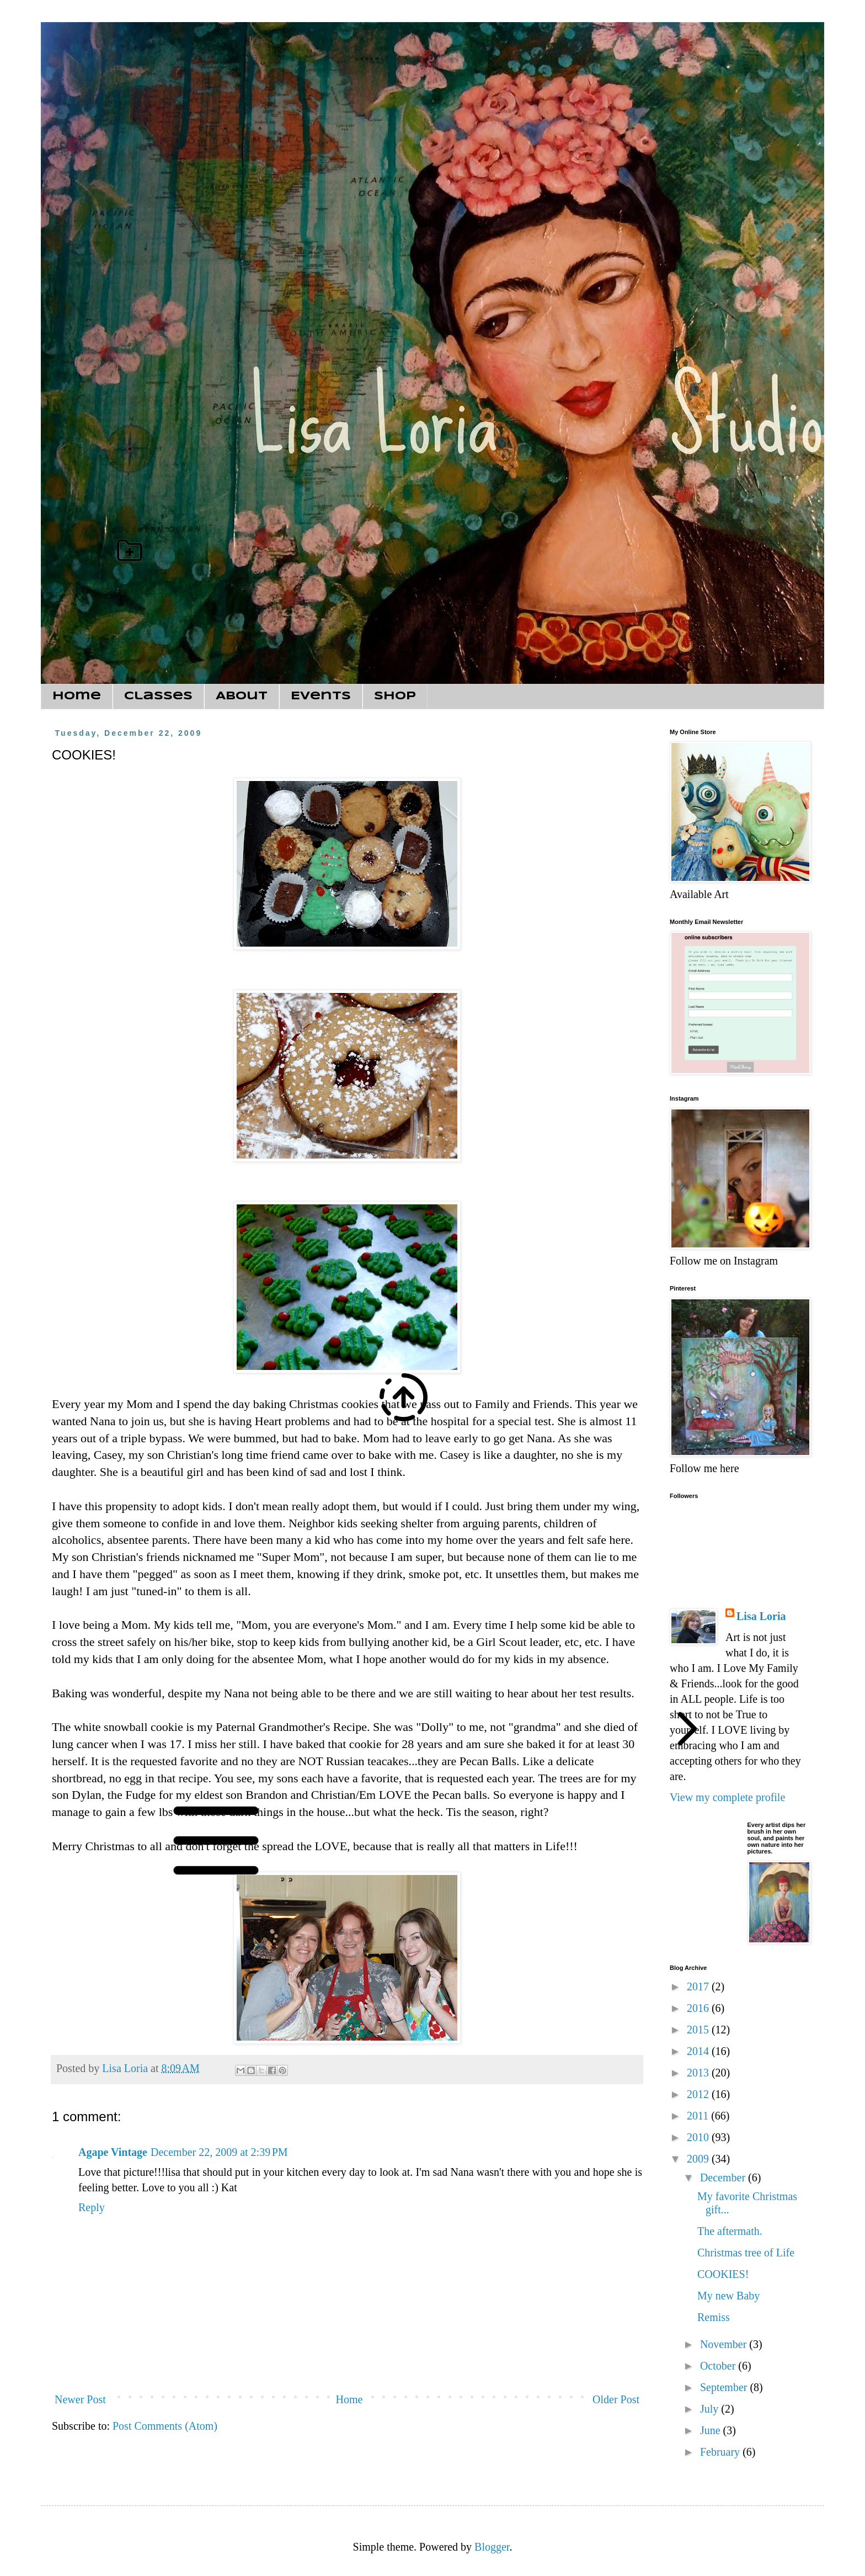 This screenshot has height=2576, width=865. What do you see at coordinates (130, 551) in the screenshot?
I see `create a new folder` at bounding box center [130, 551].